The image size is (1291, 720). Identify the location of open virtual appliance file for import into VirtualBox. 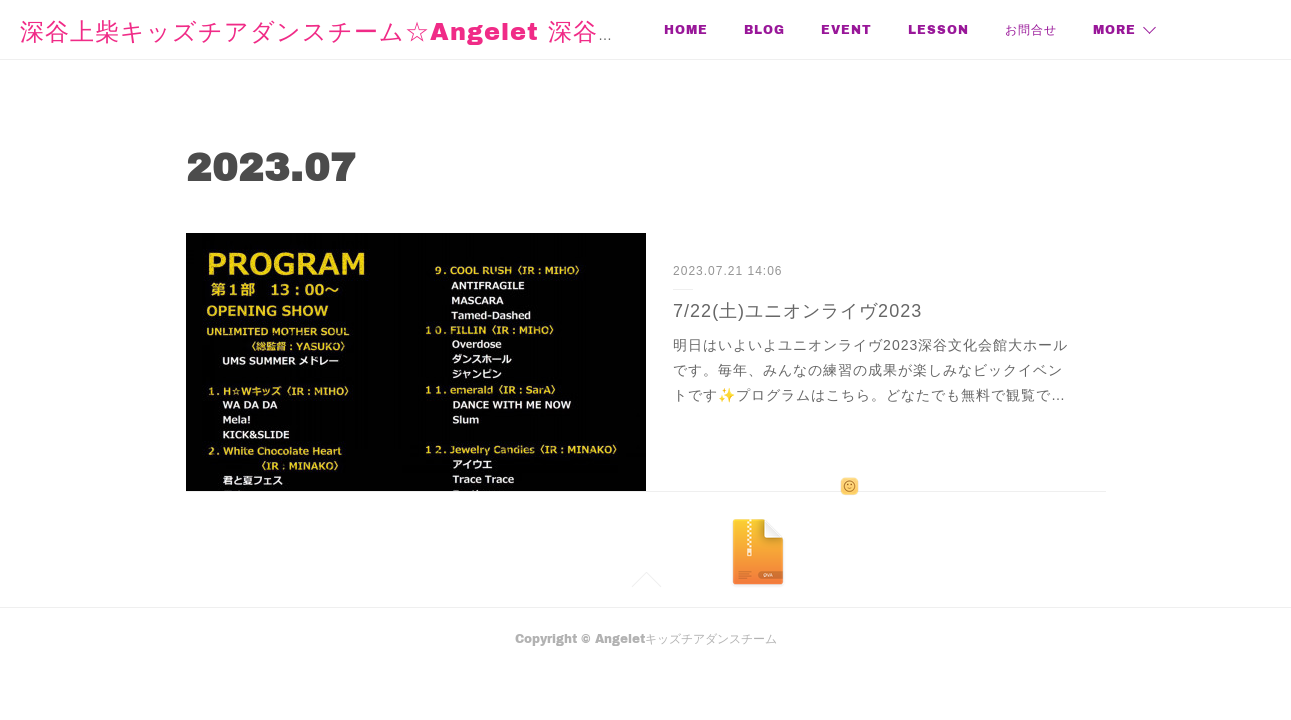
(758, 553).